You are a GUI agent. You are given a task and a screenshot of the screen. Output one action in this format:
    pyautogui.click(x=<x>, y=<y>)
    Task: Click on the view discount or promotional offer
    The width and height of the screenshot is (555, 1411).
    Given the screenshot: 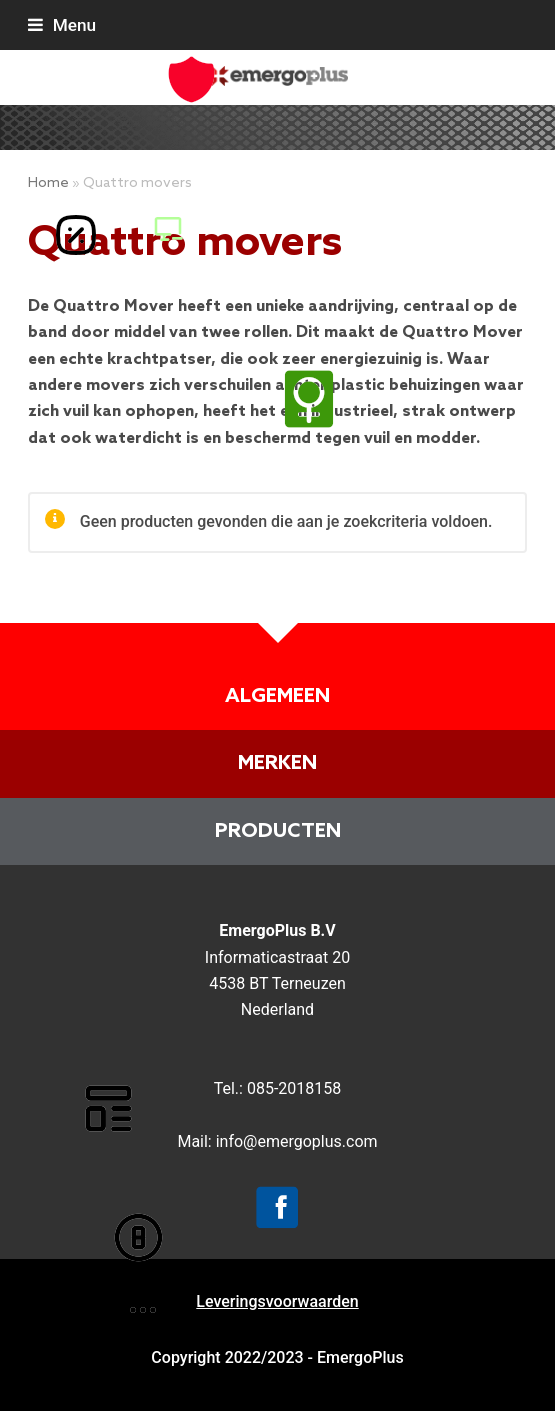 What is the action you would take?
    pyautogui.click(x=76, y=235)
    